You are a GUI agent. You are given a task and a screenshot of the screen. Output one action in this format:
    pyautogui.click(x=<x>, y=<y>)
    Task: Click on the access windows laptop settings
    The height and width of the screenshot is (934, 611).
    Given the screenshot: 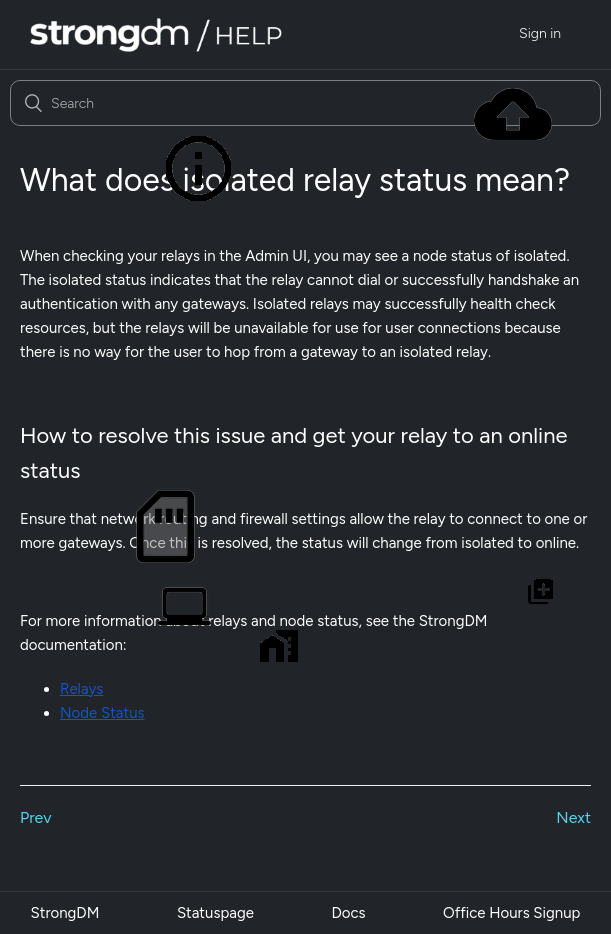 What is the action you would take?
    pyautogui.click(x=184, y=607)
    